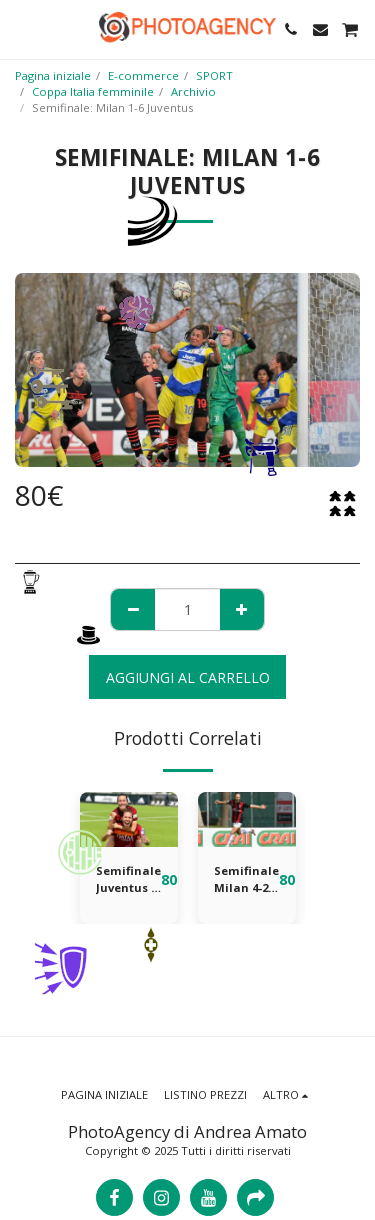 The height and width of the screenshot is (1220, 375). I want to click on indicates a wind or air-based attack ability, so click(152, 221).